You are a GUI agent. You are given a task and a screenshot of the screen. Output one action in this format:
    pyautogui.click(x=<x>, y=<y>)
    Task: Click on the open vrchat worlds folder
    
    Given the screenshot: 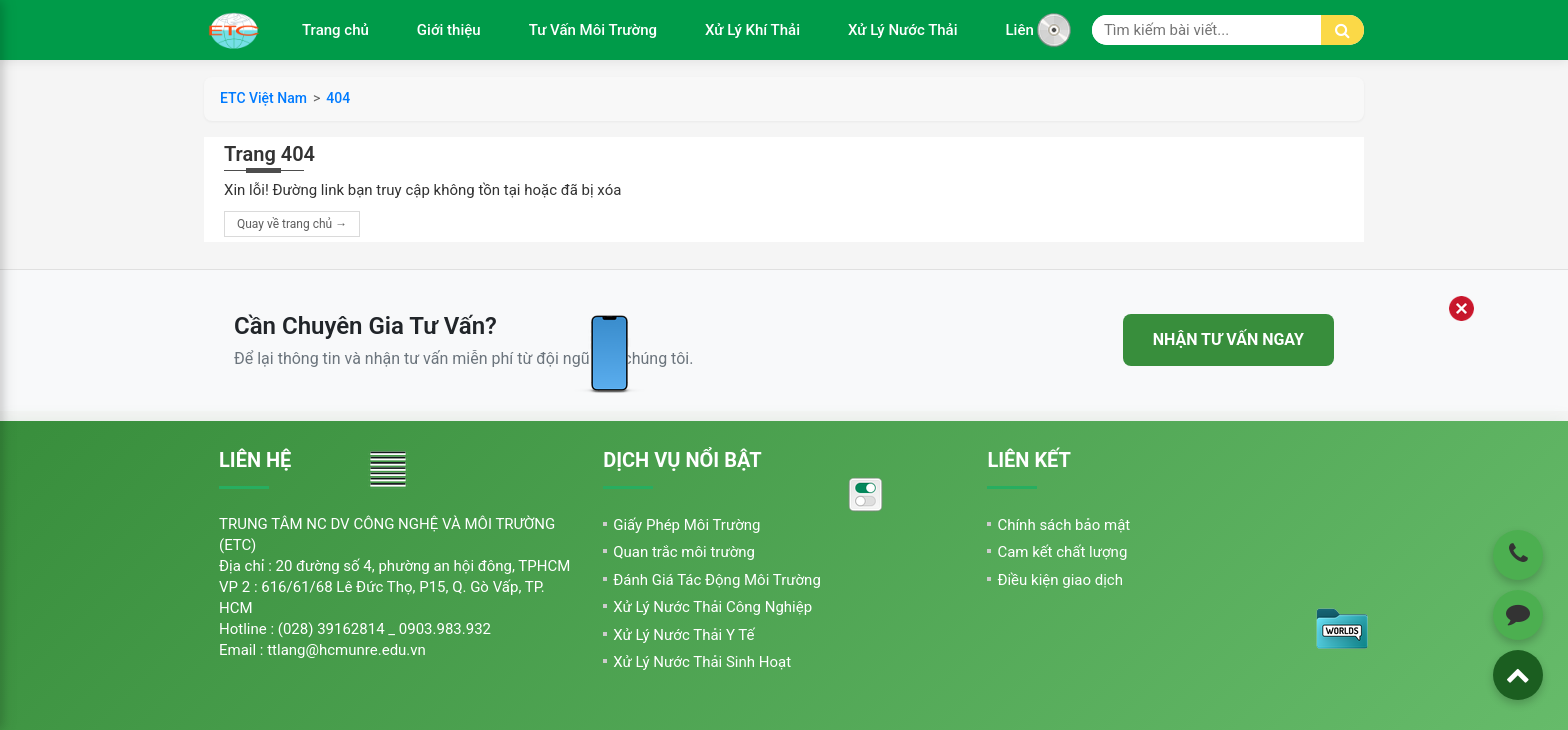 What is the action you would take?
    pyautogui.click(x=1342, y=630)
    